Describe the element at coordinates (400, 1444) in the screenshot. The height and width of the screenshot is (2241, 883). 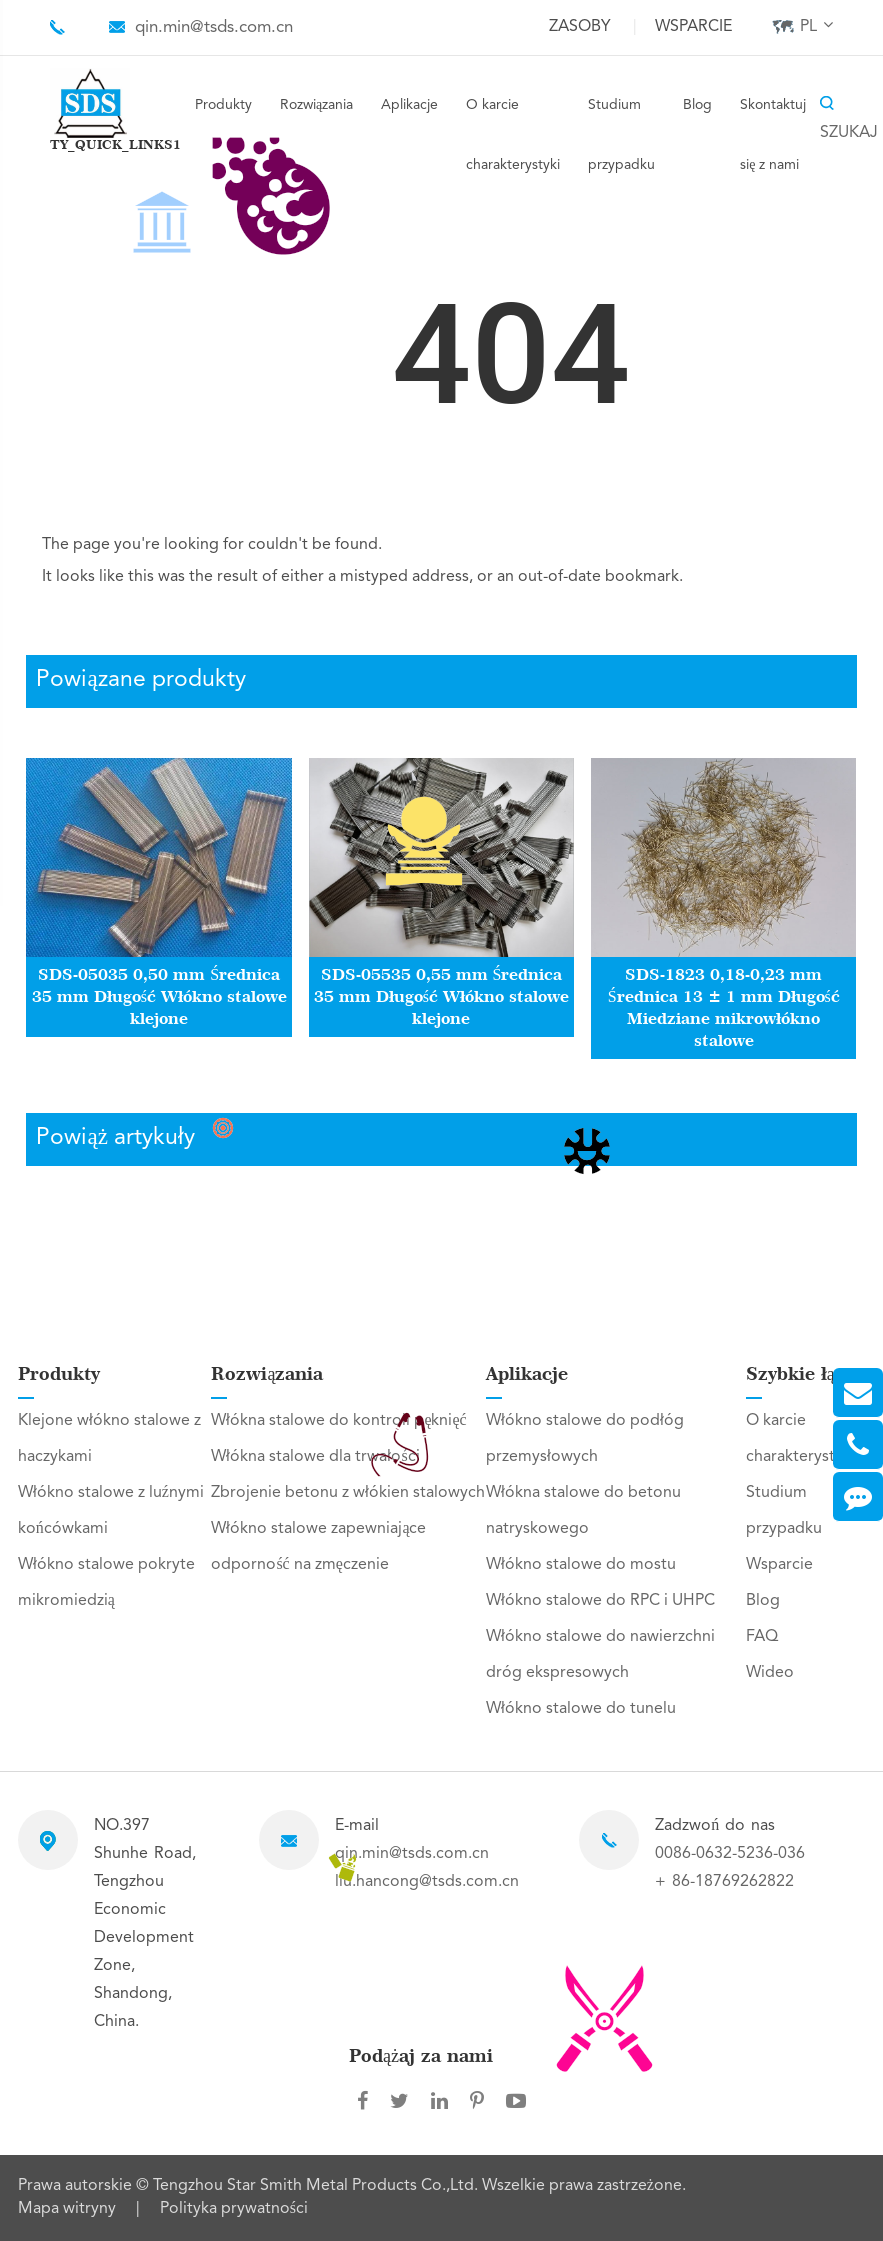
I see `connect to wireless earbuds` at that location.